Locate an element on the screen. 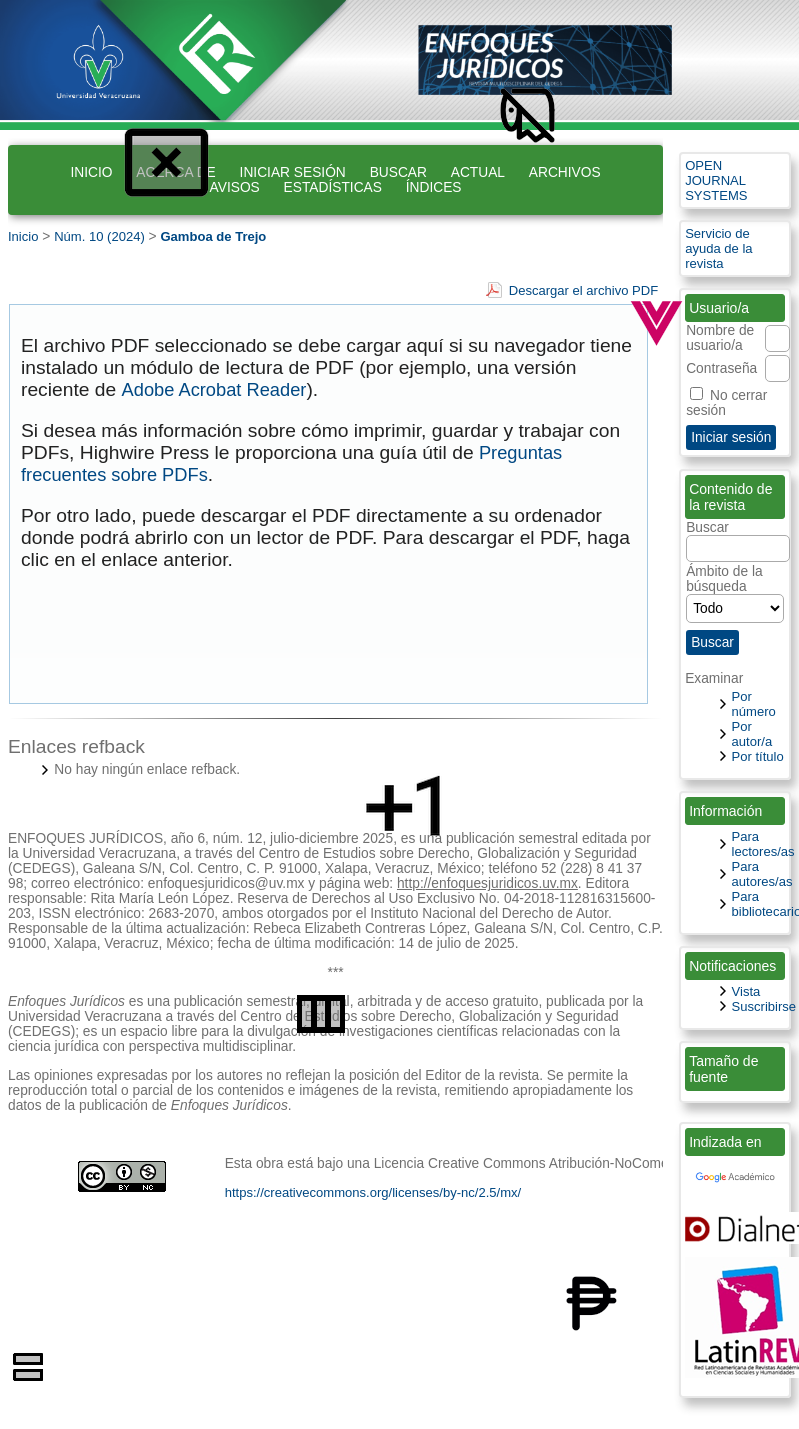 This screenshot has height=1429, width=799. indicates pricing or payment in Philippine pesos is located at coordinates (589, 1303).